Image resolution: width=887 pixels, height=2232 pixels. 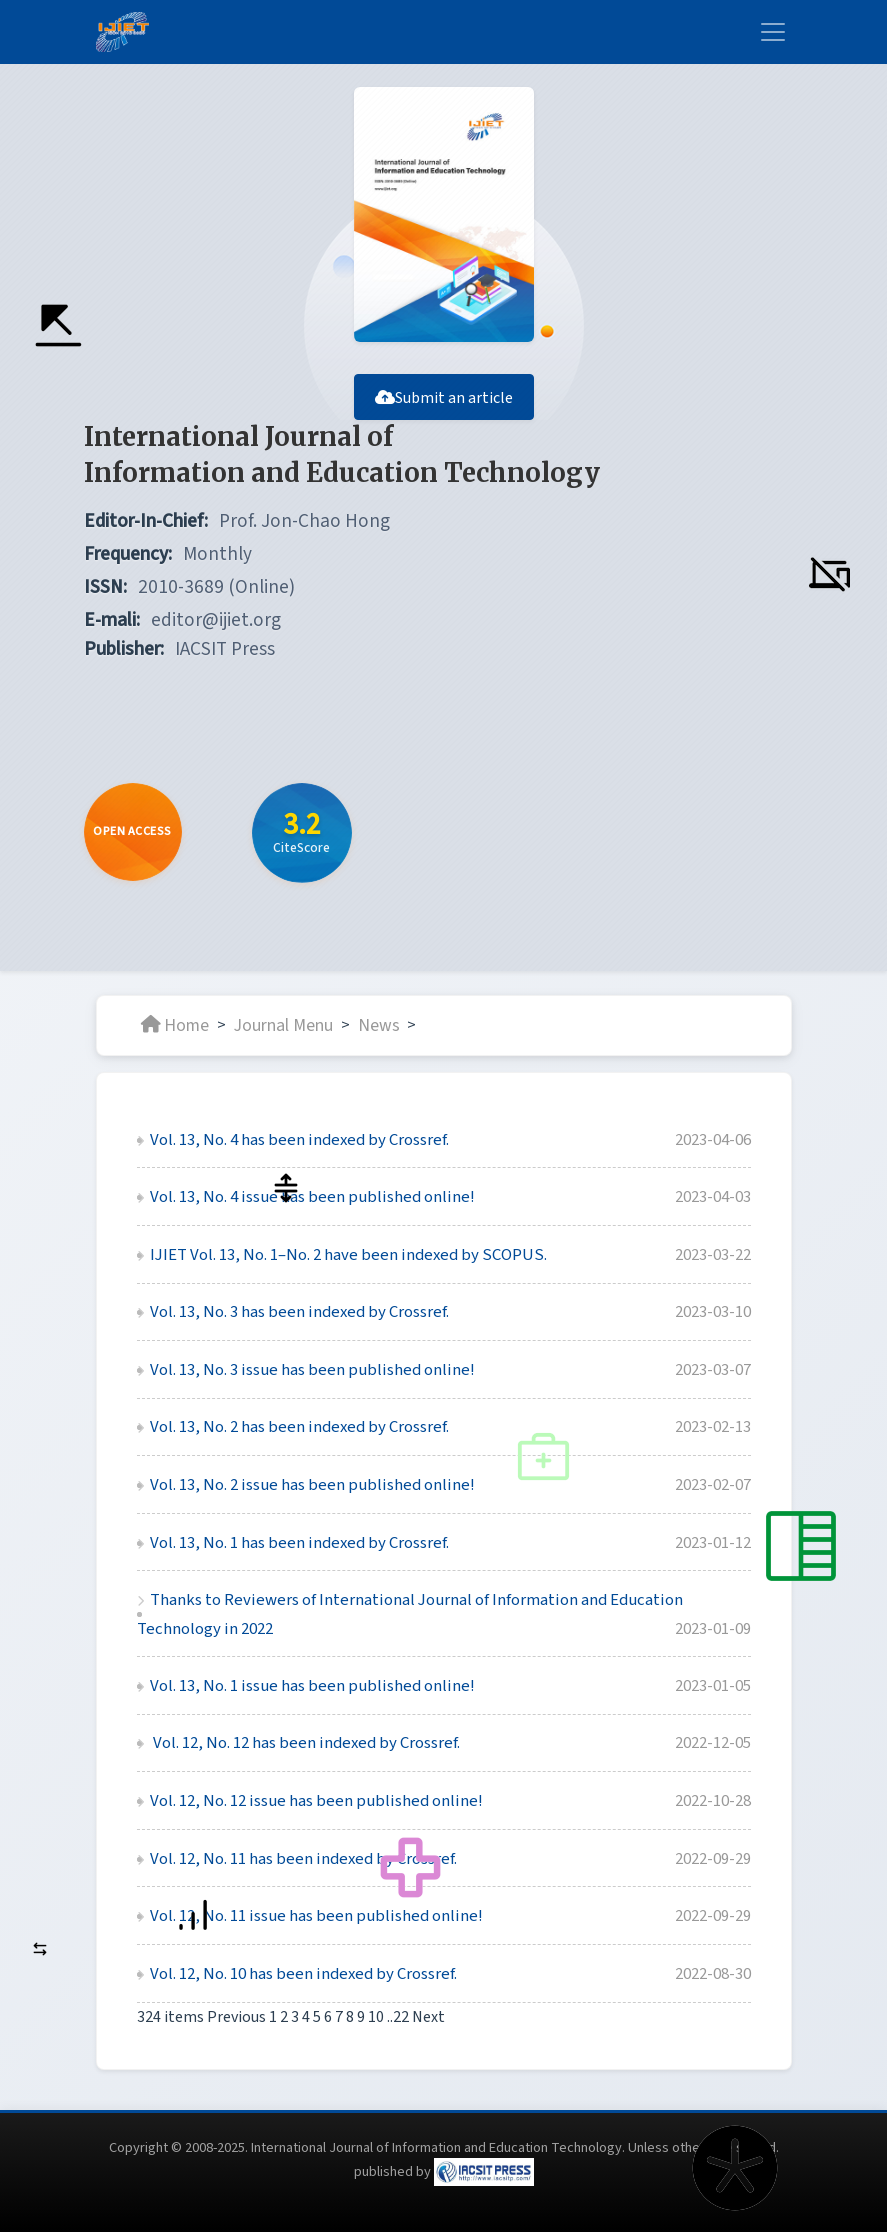 What do you see at coordinates (40, 1949) in the screenshot?
I see `swap or exchange items` at bounding box center [40, 1949].